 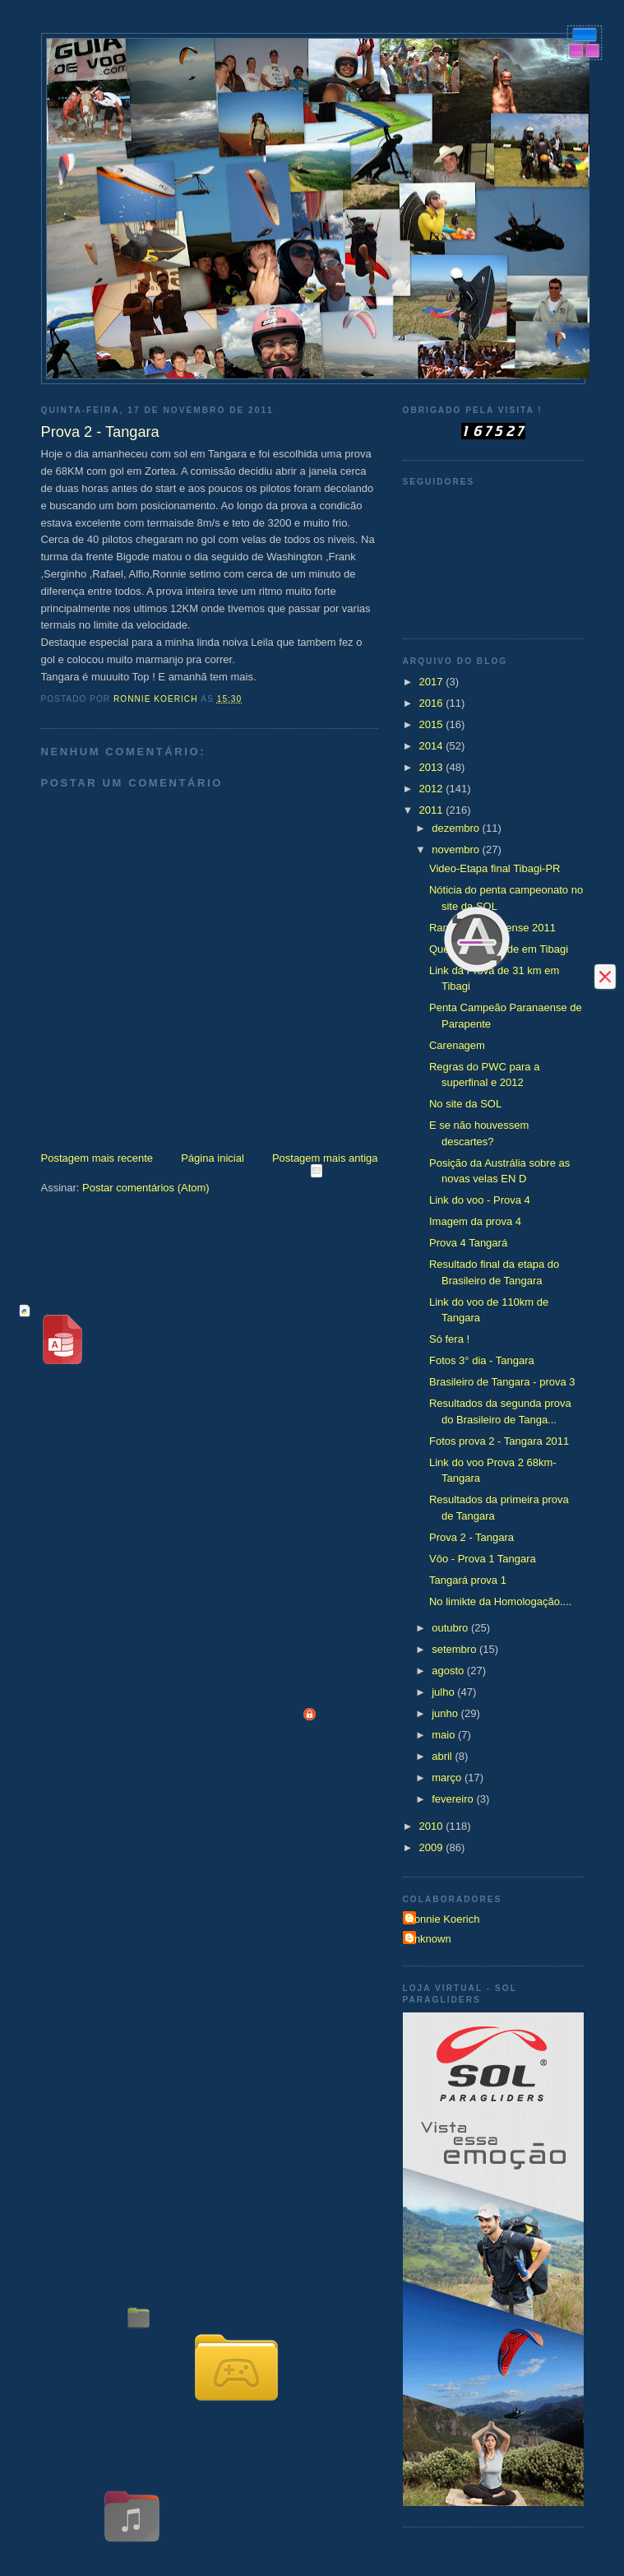 What do you see at coordinates (25, 1311) in the screenshot?
I see `a python script or source file` at bounding box center [25, 1311].